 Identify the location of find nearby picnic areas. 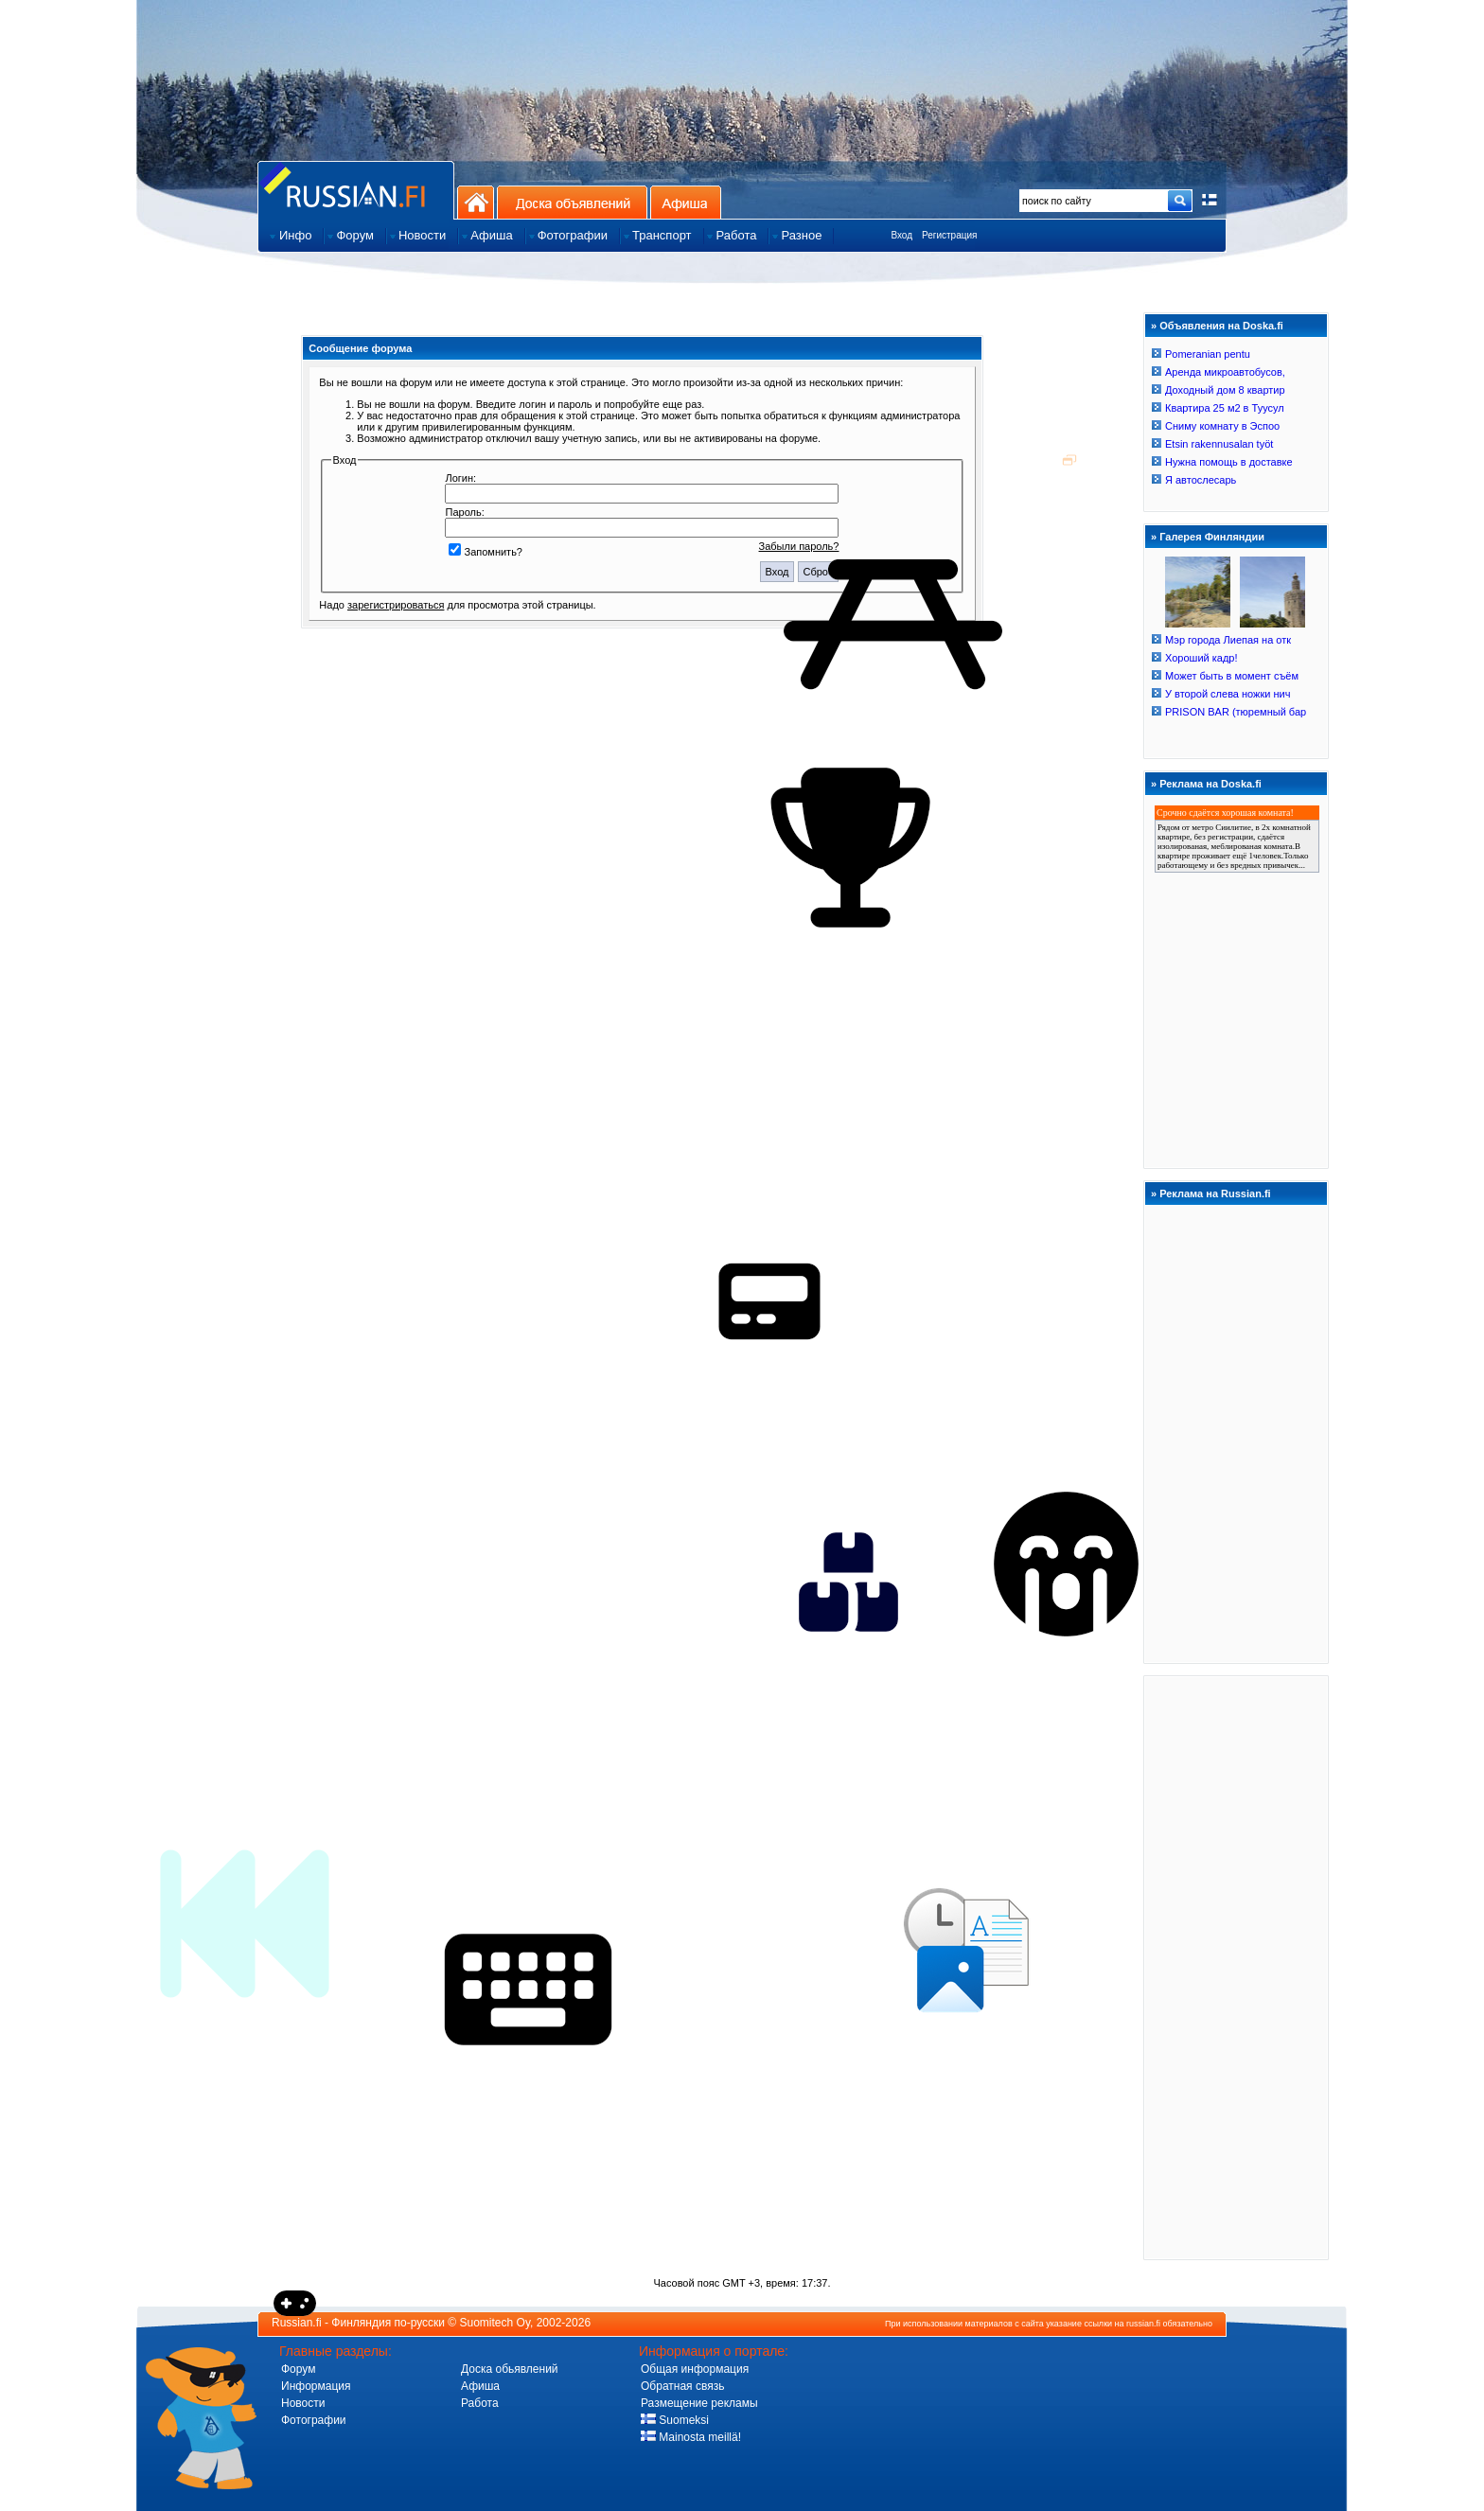
(892, 624).